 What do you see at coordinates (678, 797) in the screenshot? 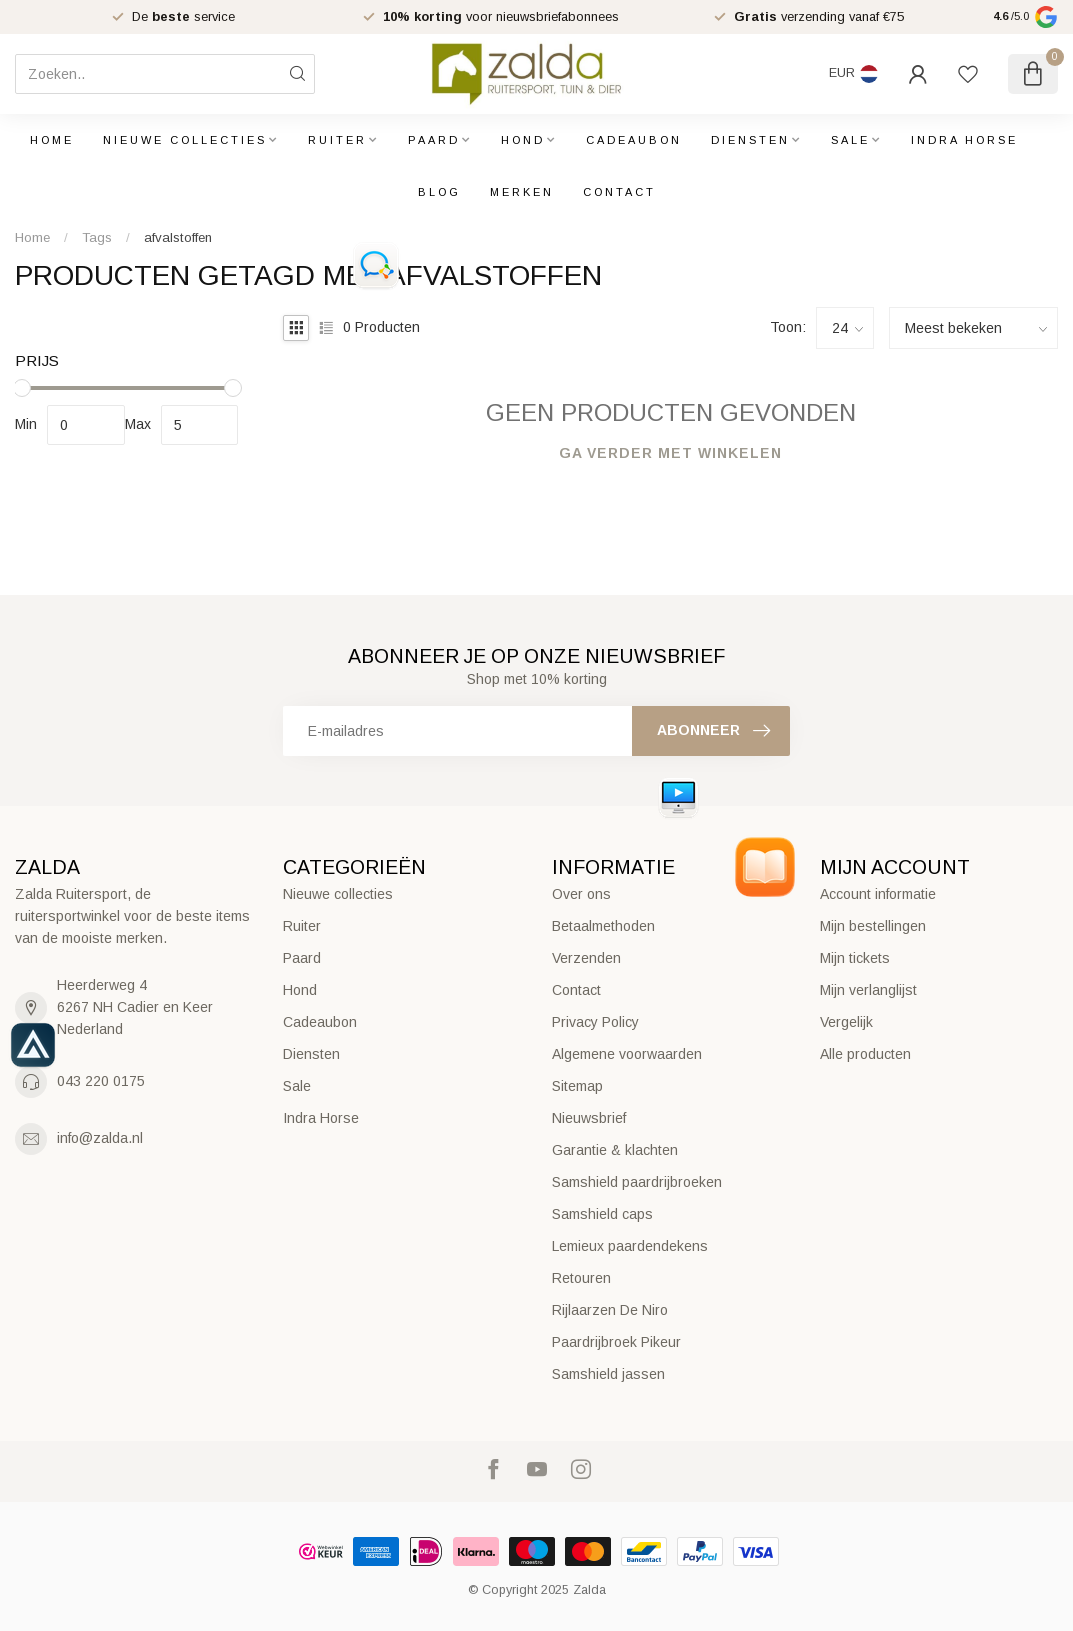
I see `open variety slideshow app` at bounding box center [678, 797].